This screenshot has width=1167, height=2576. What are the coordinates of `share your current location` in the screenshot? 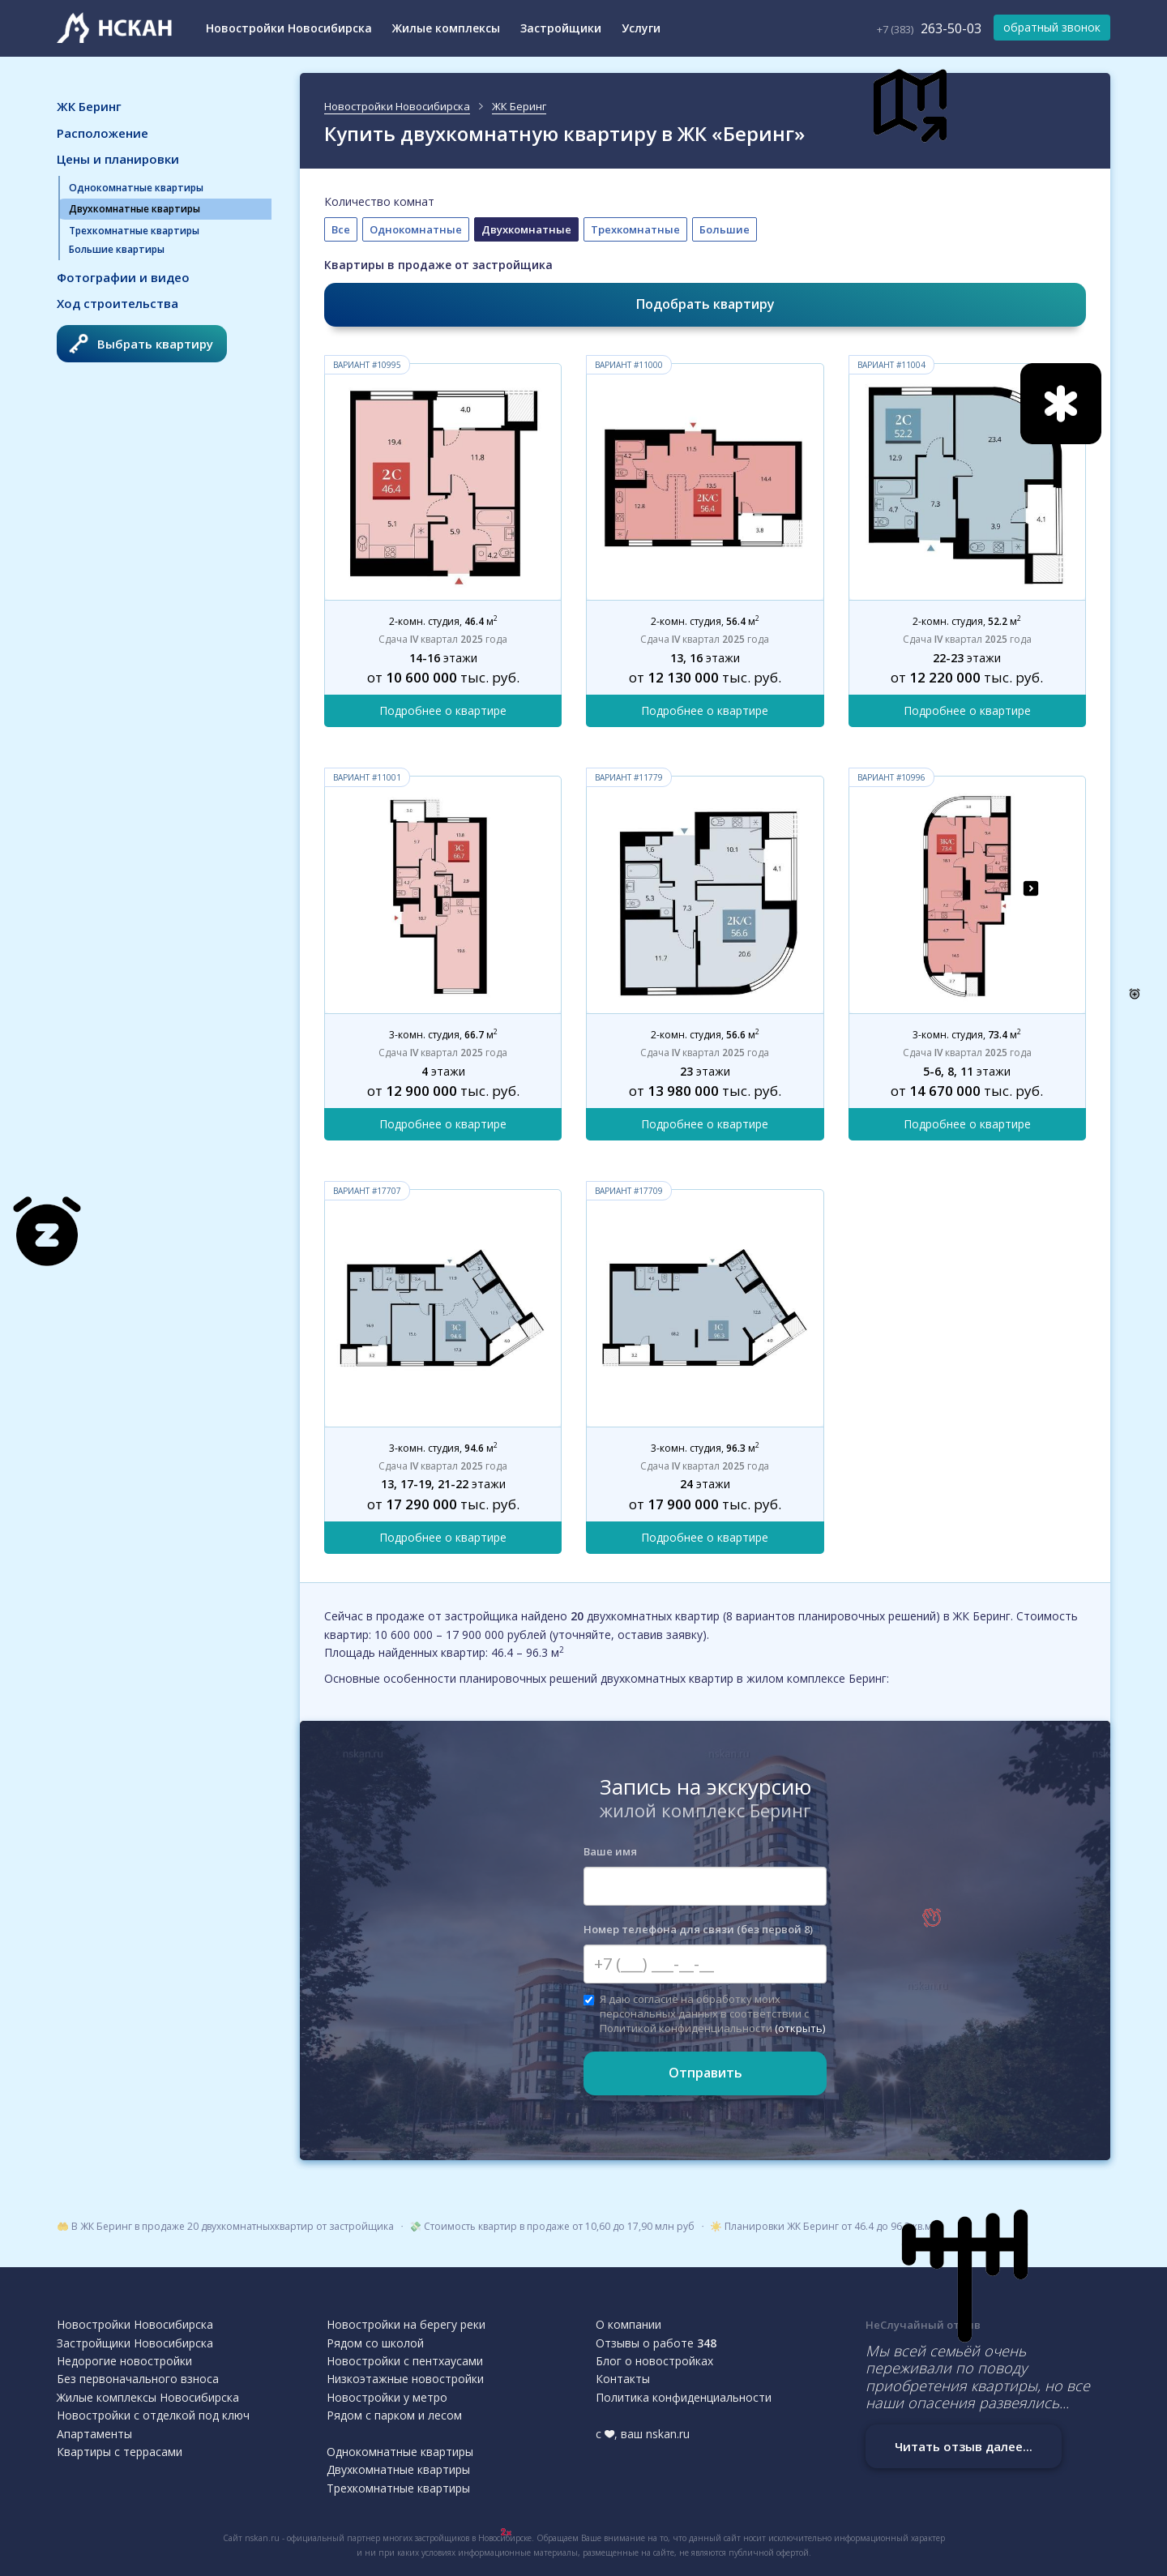 It's located at (910, 102).